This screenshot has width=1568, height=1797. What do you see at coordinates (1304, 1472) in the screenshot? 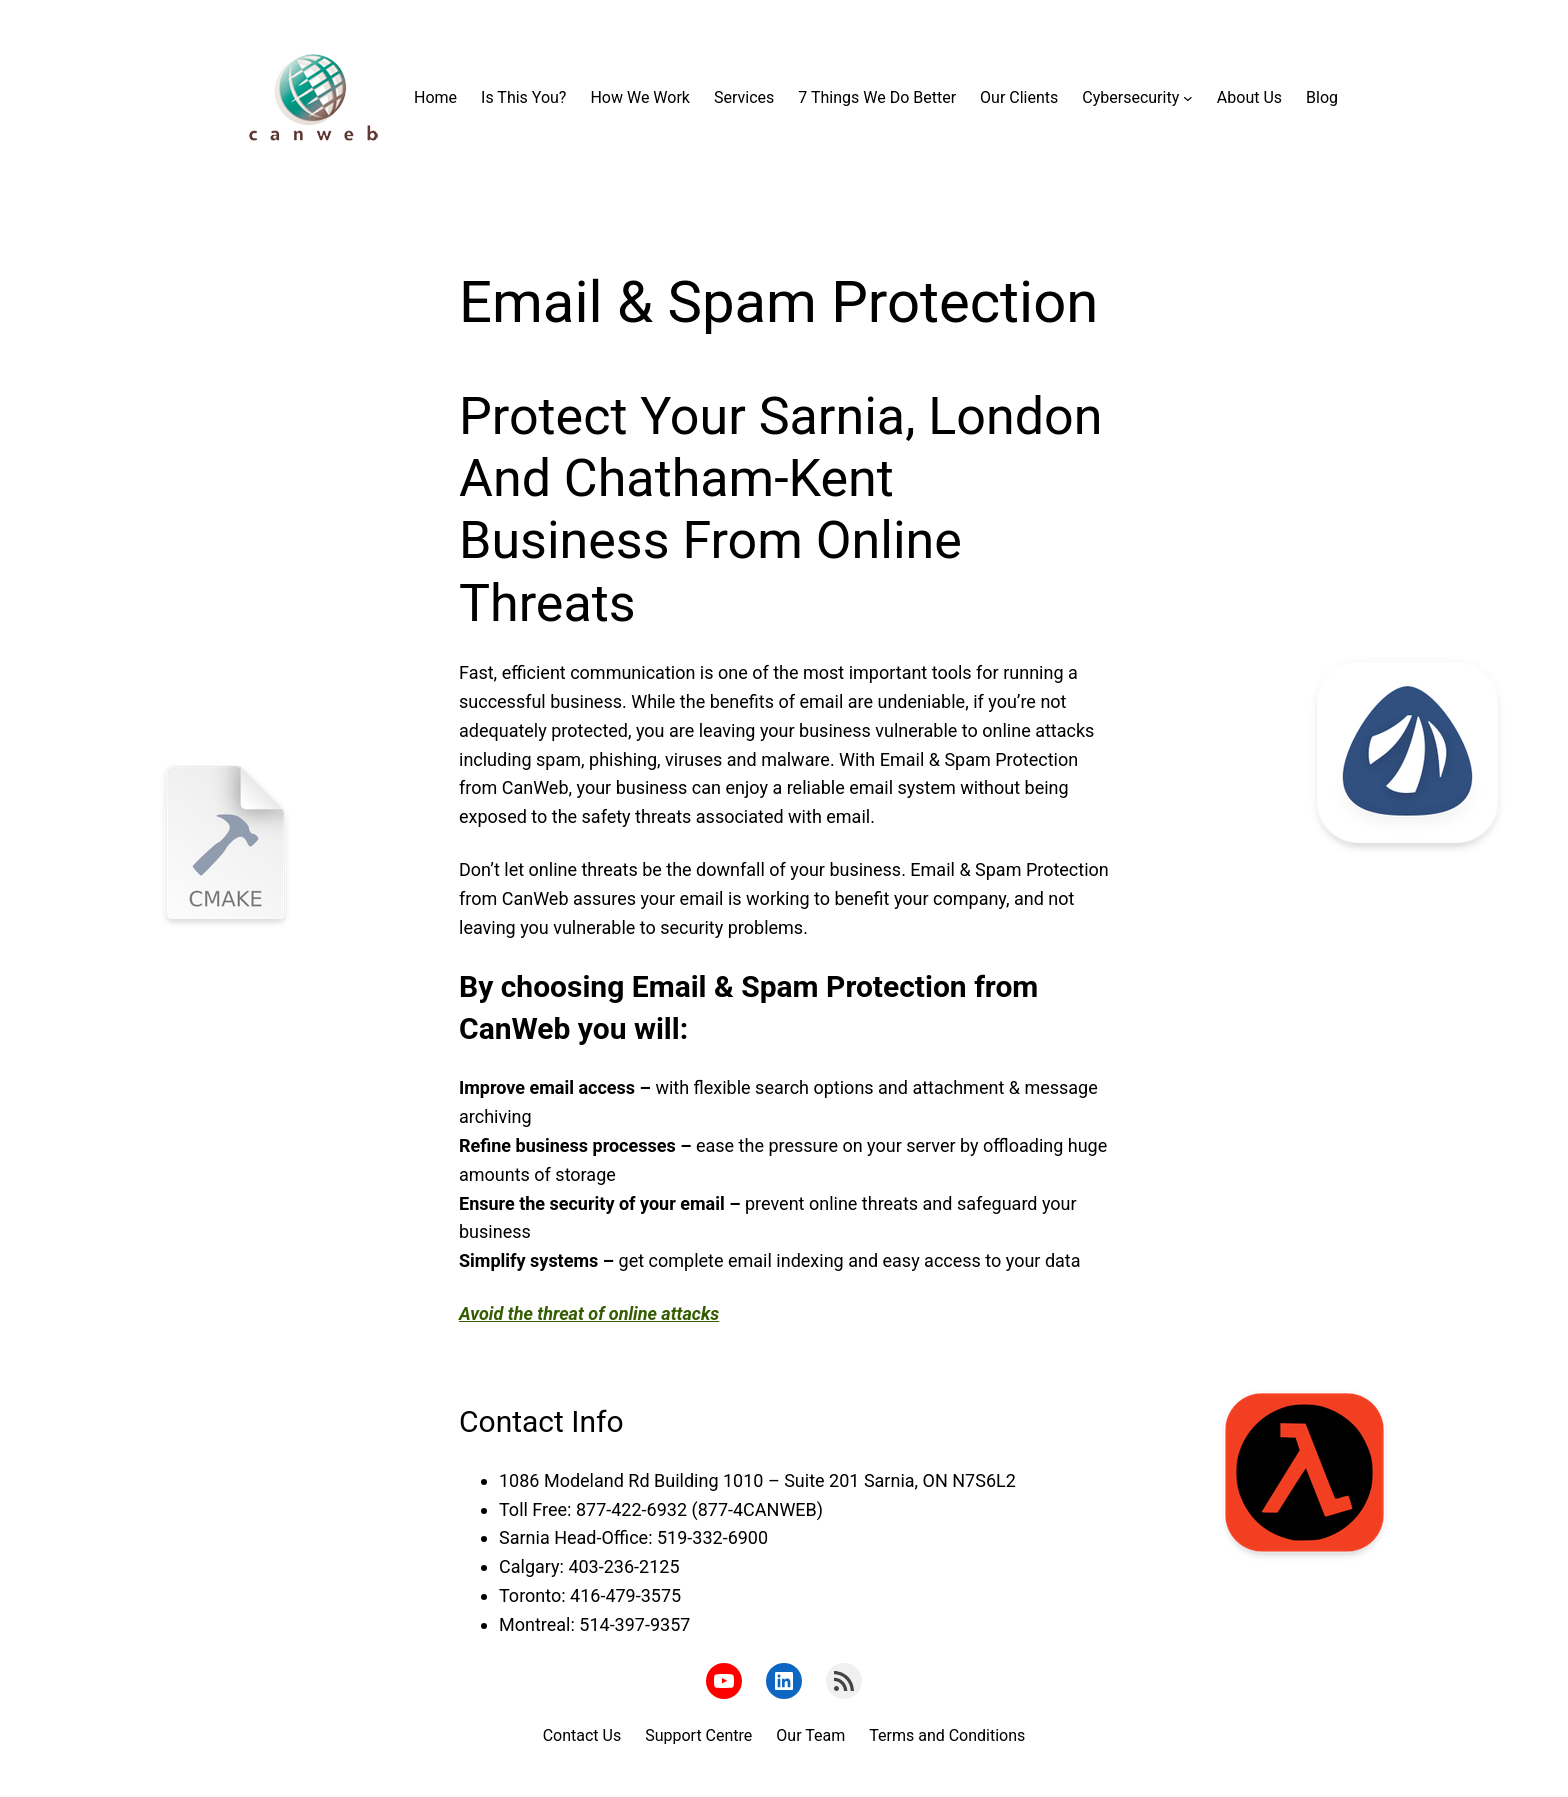
I see `launch half-life deathmatch` at bounding box center [1304, 1472].